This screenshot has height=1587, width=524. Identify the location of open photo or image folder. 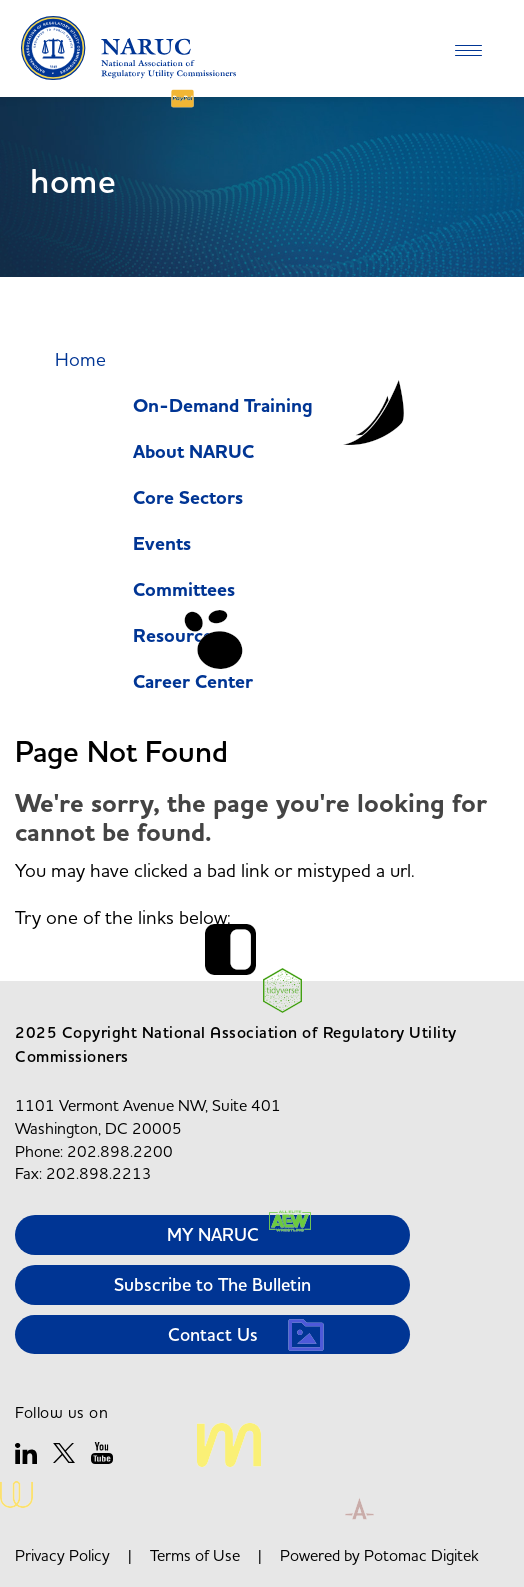
(306, 1335).